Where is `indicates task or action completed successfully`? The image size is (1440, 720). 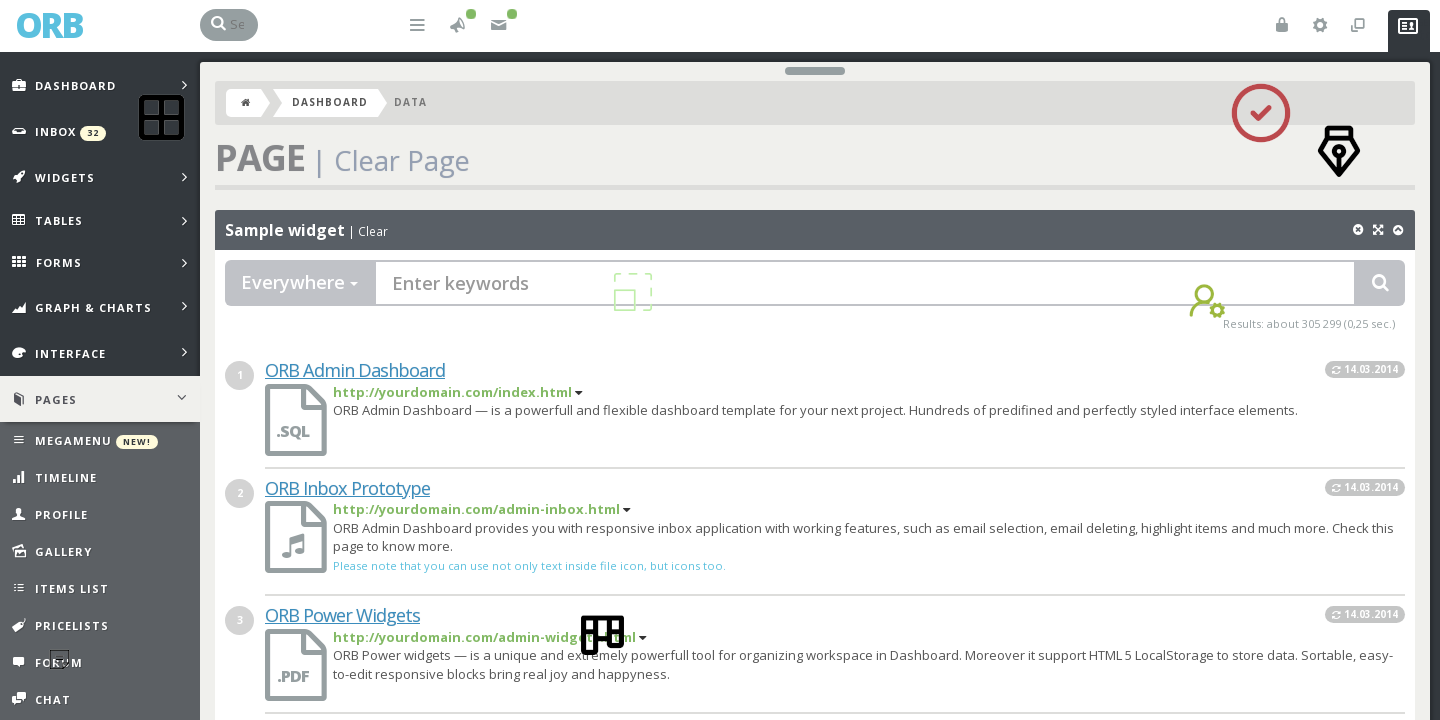
indicates task or action completed successfully is located at coordinates (1261, 113).